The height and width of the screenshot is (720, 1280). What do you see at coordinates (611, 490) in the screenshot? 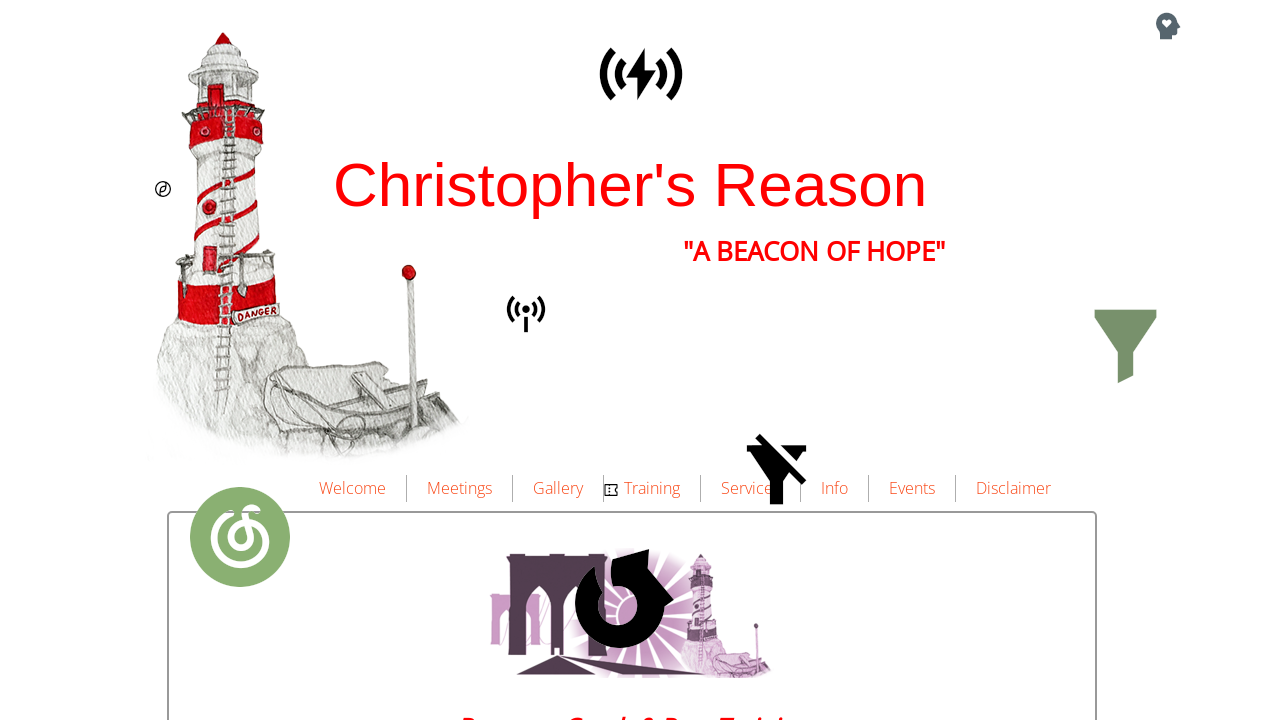
I see `view available coupons or discounts` at bounding box center [611, 490].